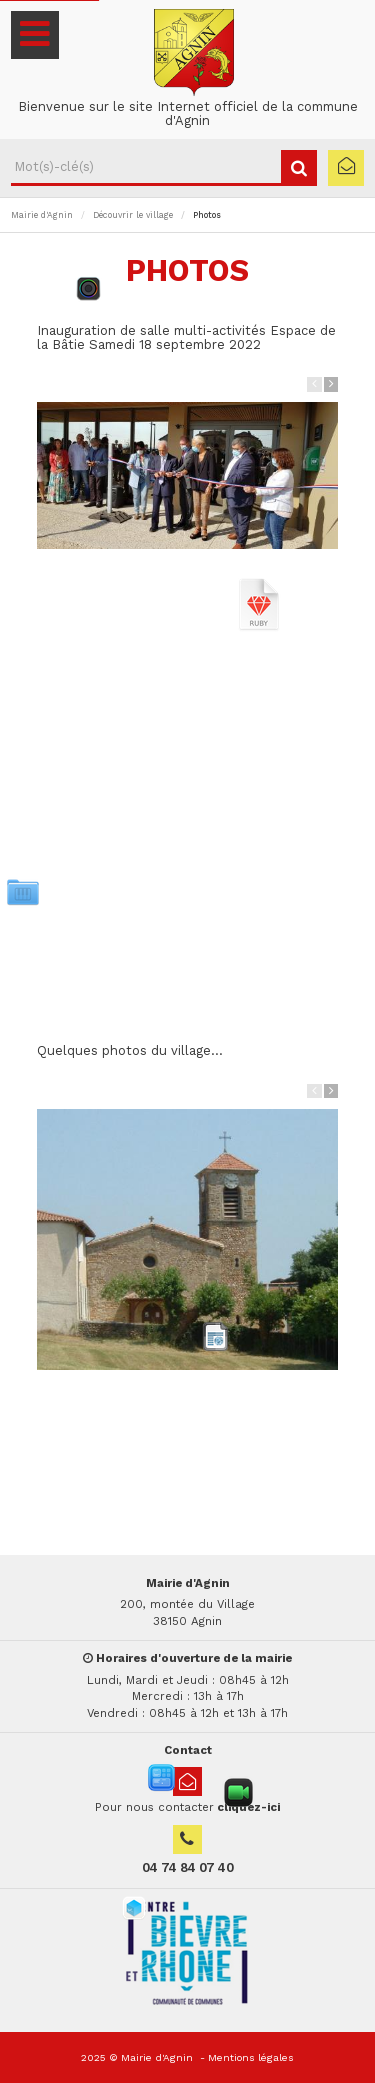 This screenshot has height=2083, width=375. I want to click on open facetime app, so click(238, 1792).